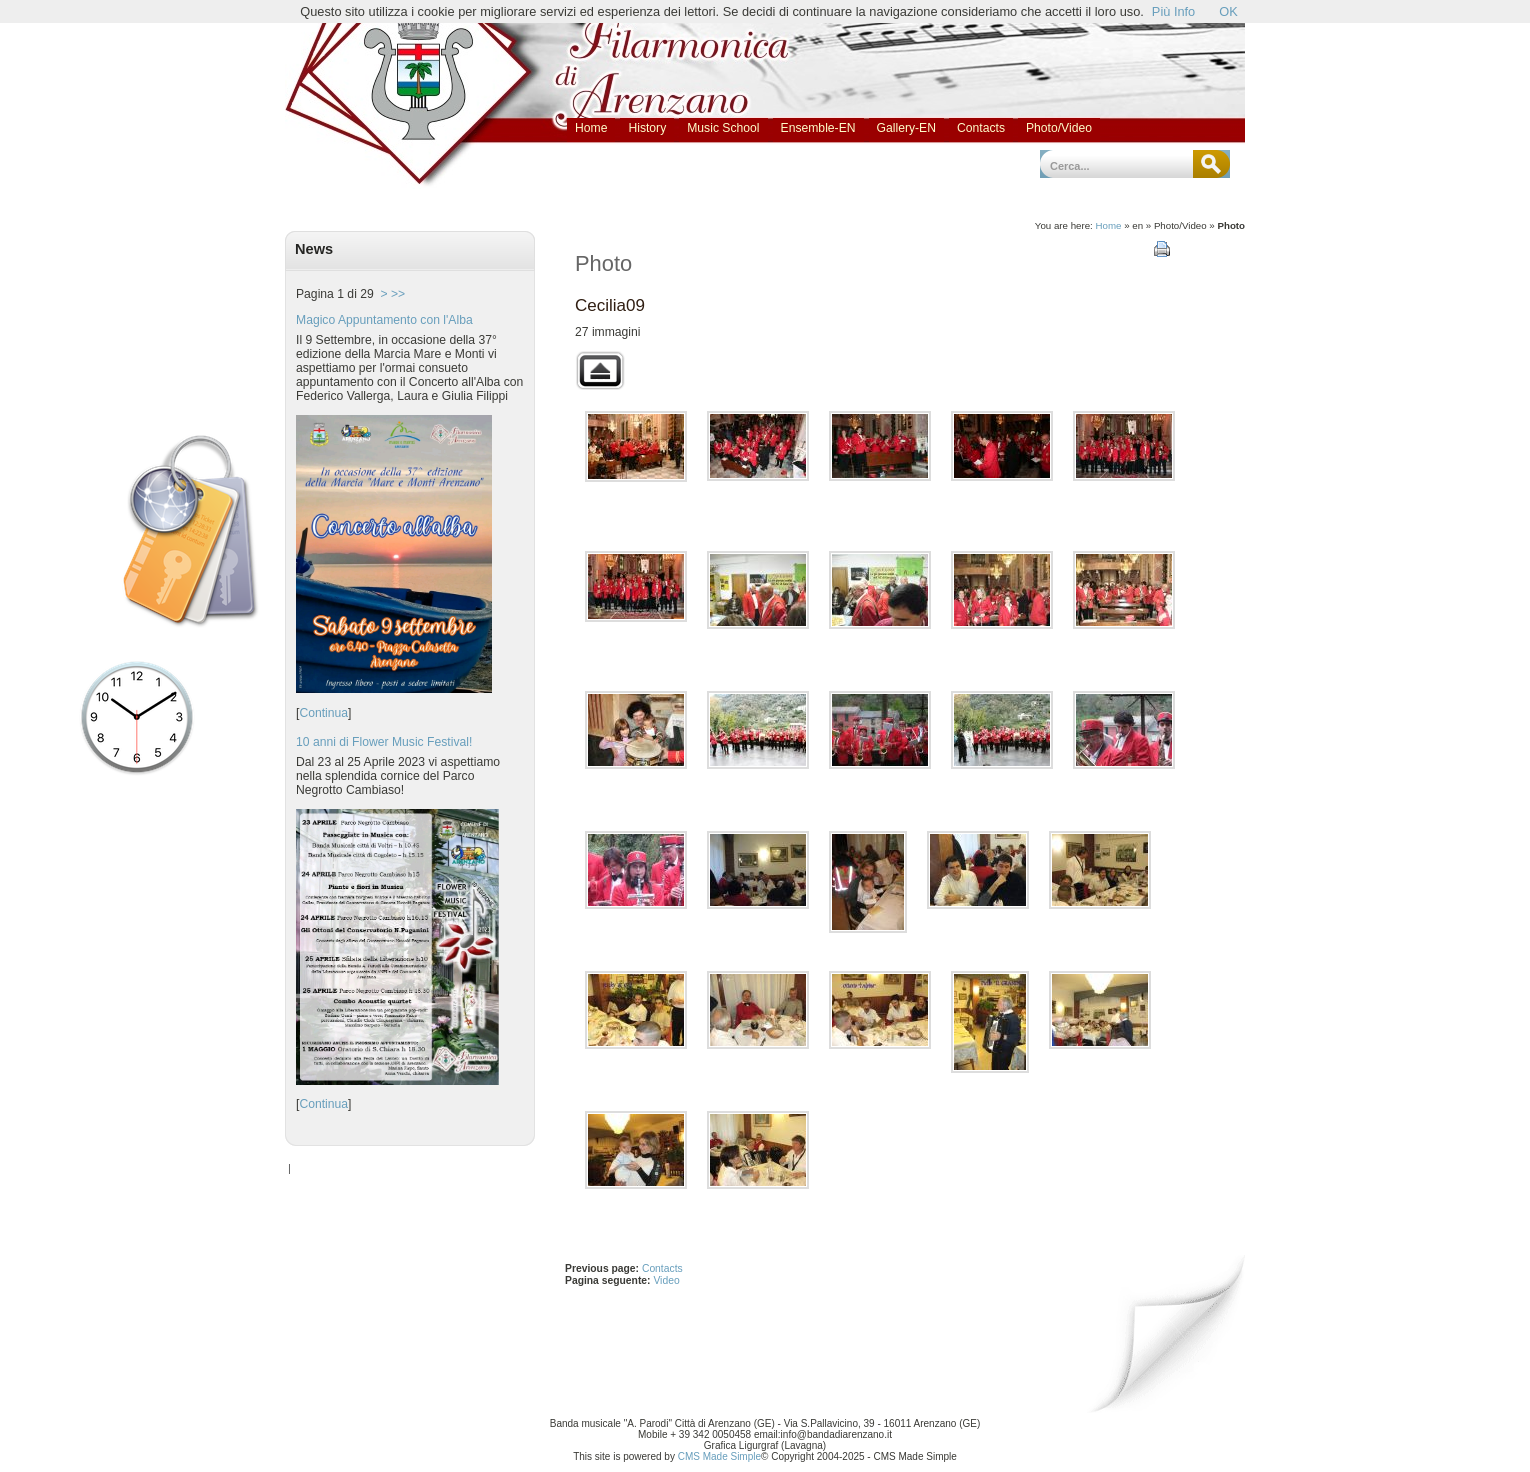 The width and height of the screenshot is (1530, 1472). I want to click on access date and time settings, so click(137, 717).